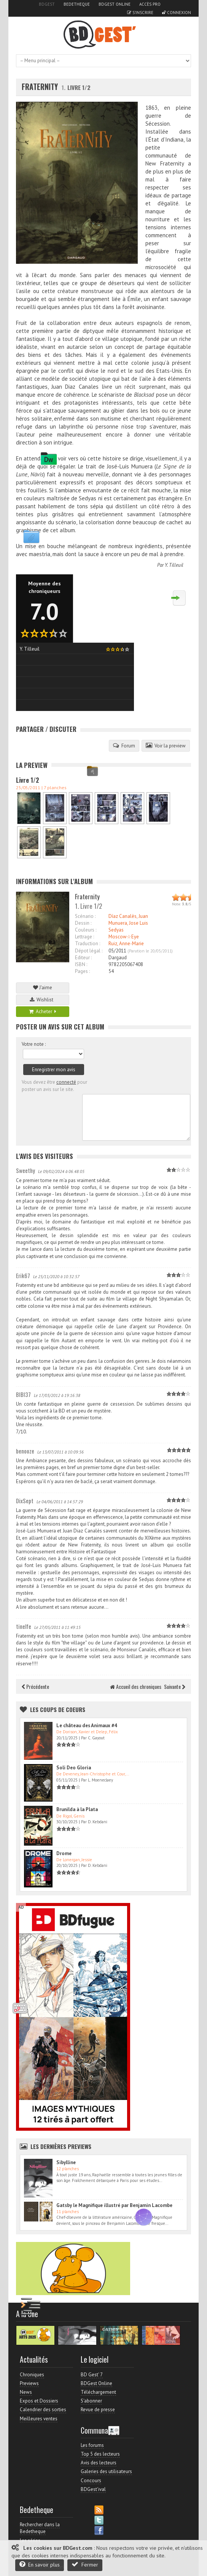 The width and height of the screenshot is (207, 2576). What do you see at coordinates (30, 2307) in the screenshot?
I see `decrease text indentation` at bounding box center [30, 2307].